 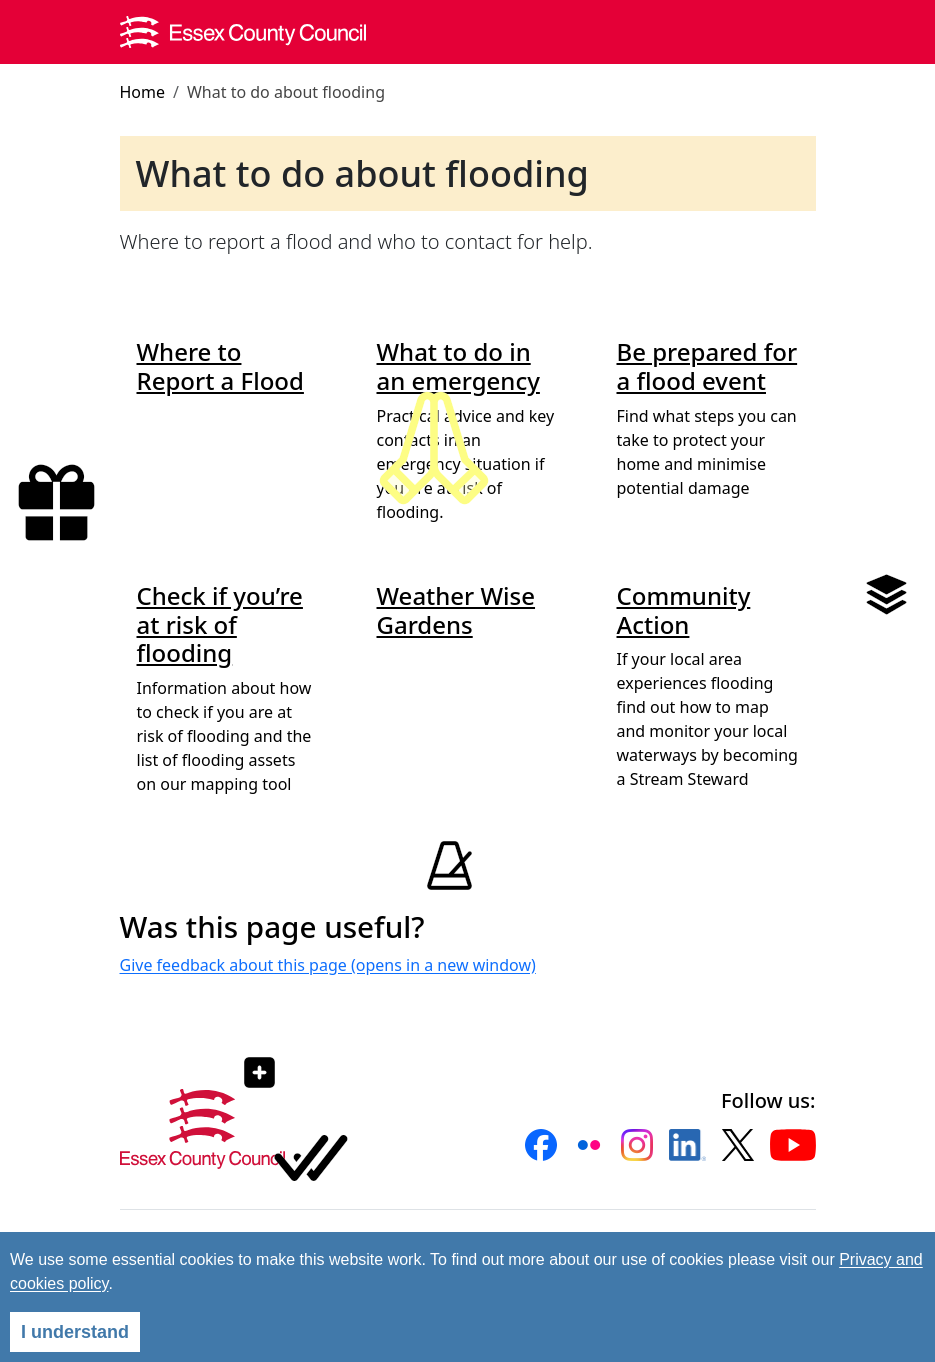 I want to click on indicates message has been read, so click(x=309, y=1158).